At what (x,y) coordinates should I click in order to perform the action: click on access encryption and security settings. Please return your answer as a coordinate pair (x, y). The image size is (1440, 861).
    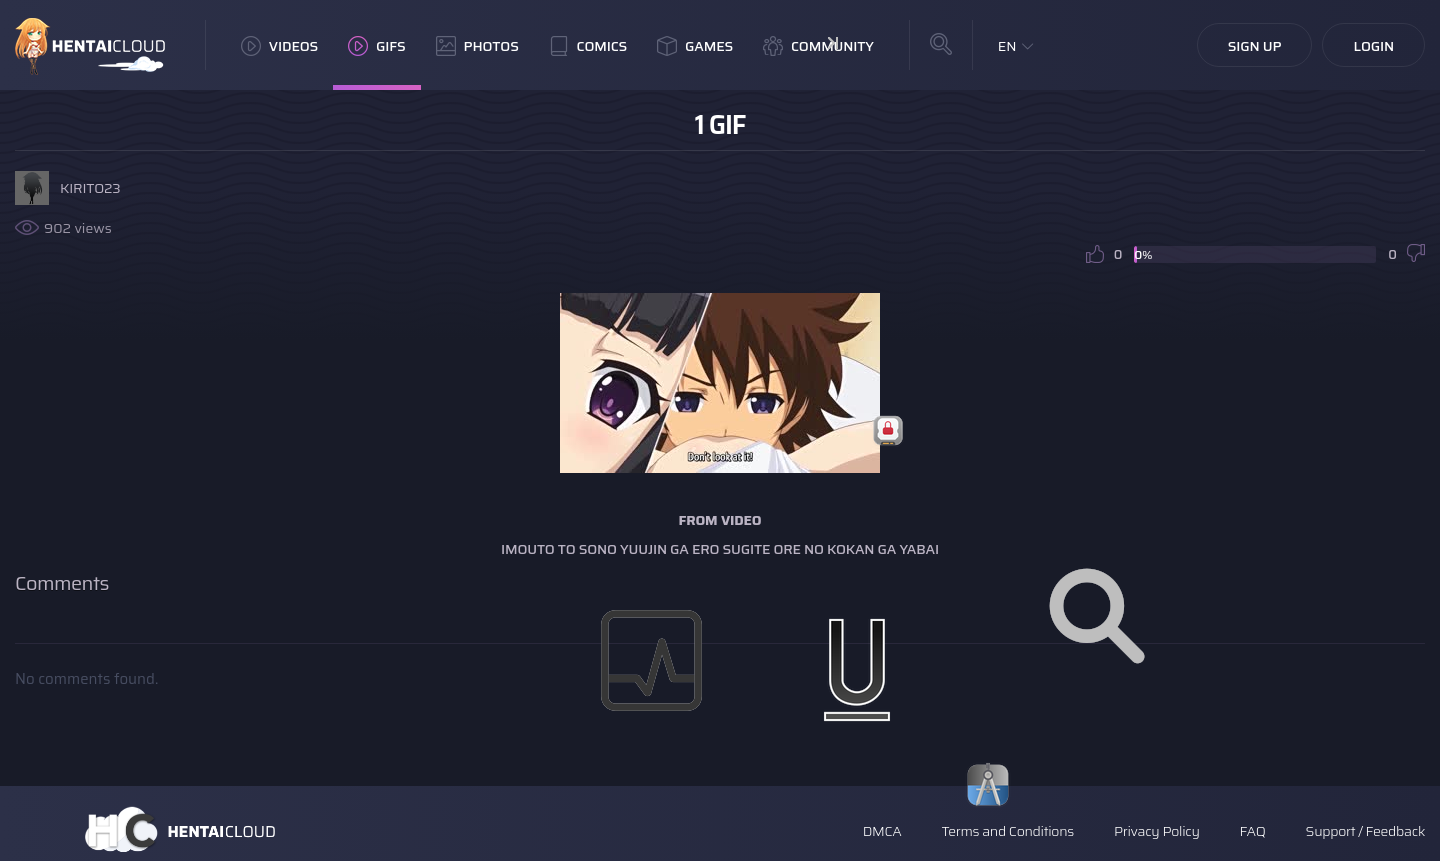
    Looking at the image, I should click on (888, 431).